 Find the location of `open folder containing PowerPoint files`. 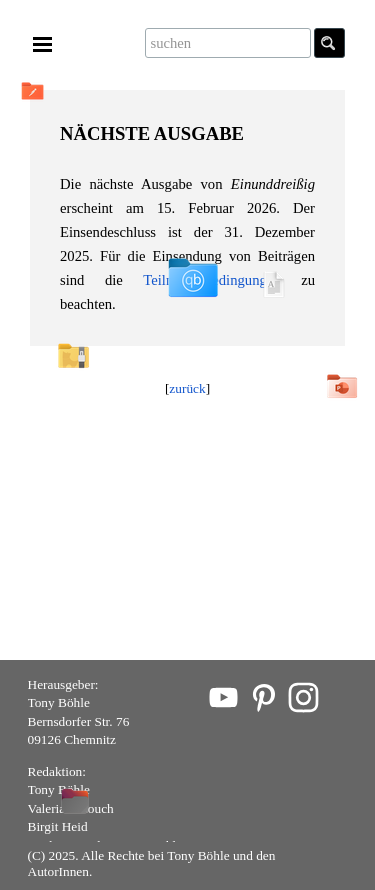

open folder containing PowerPoint files is located at coordinates (342, 387).